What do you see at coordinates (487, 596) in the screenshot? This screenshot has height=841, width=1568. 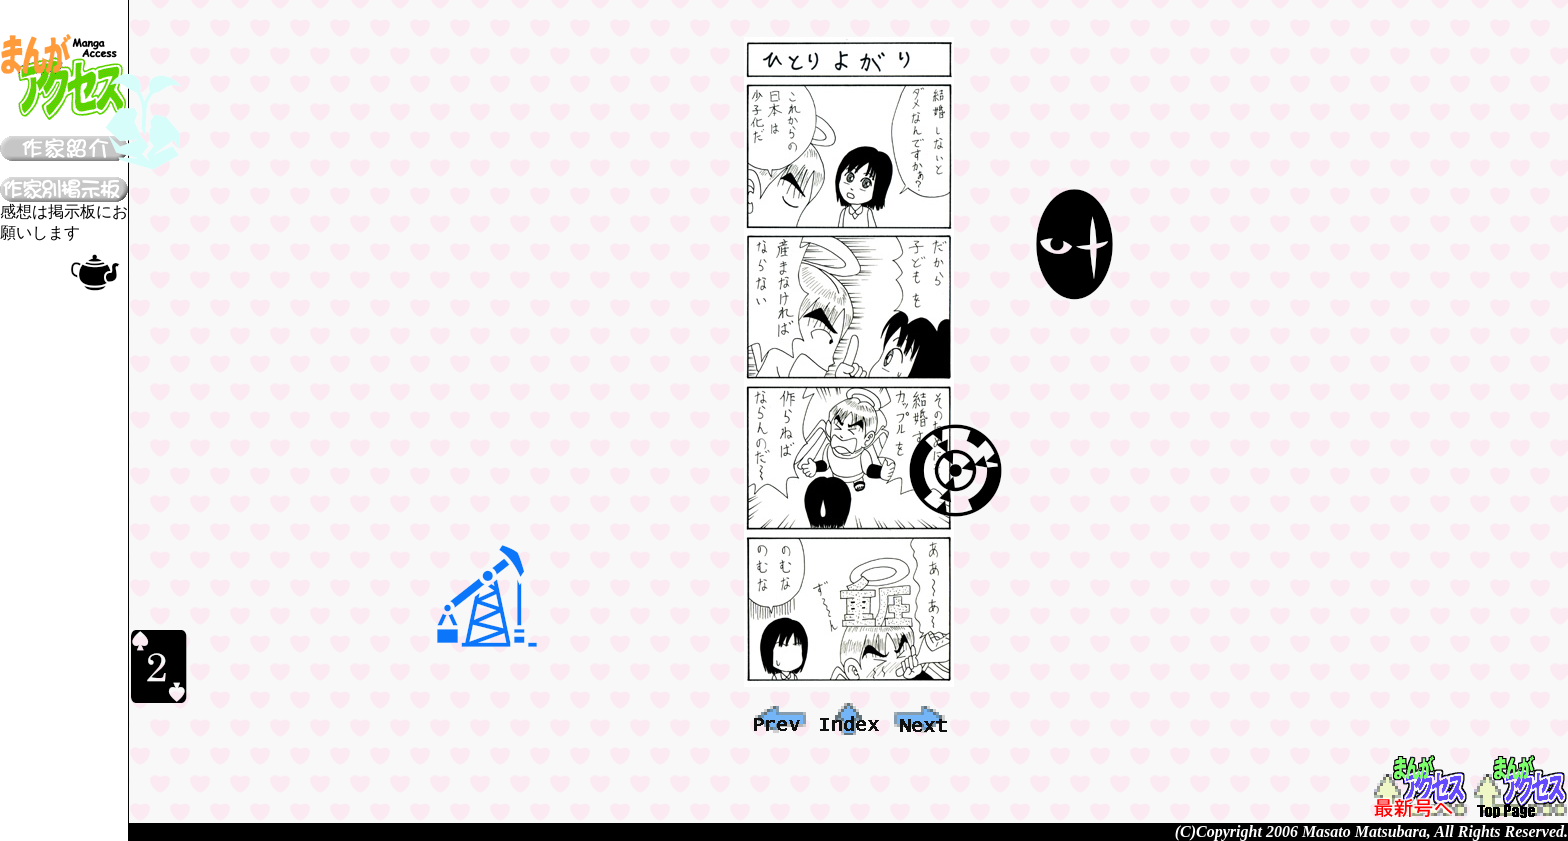 I see `access oil production or extraction features` at bounding box center [487, 596].